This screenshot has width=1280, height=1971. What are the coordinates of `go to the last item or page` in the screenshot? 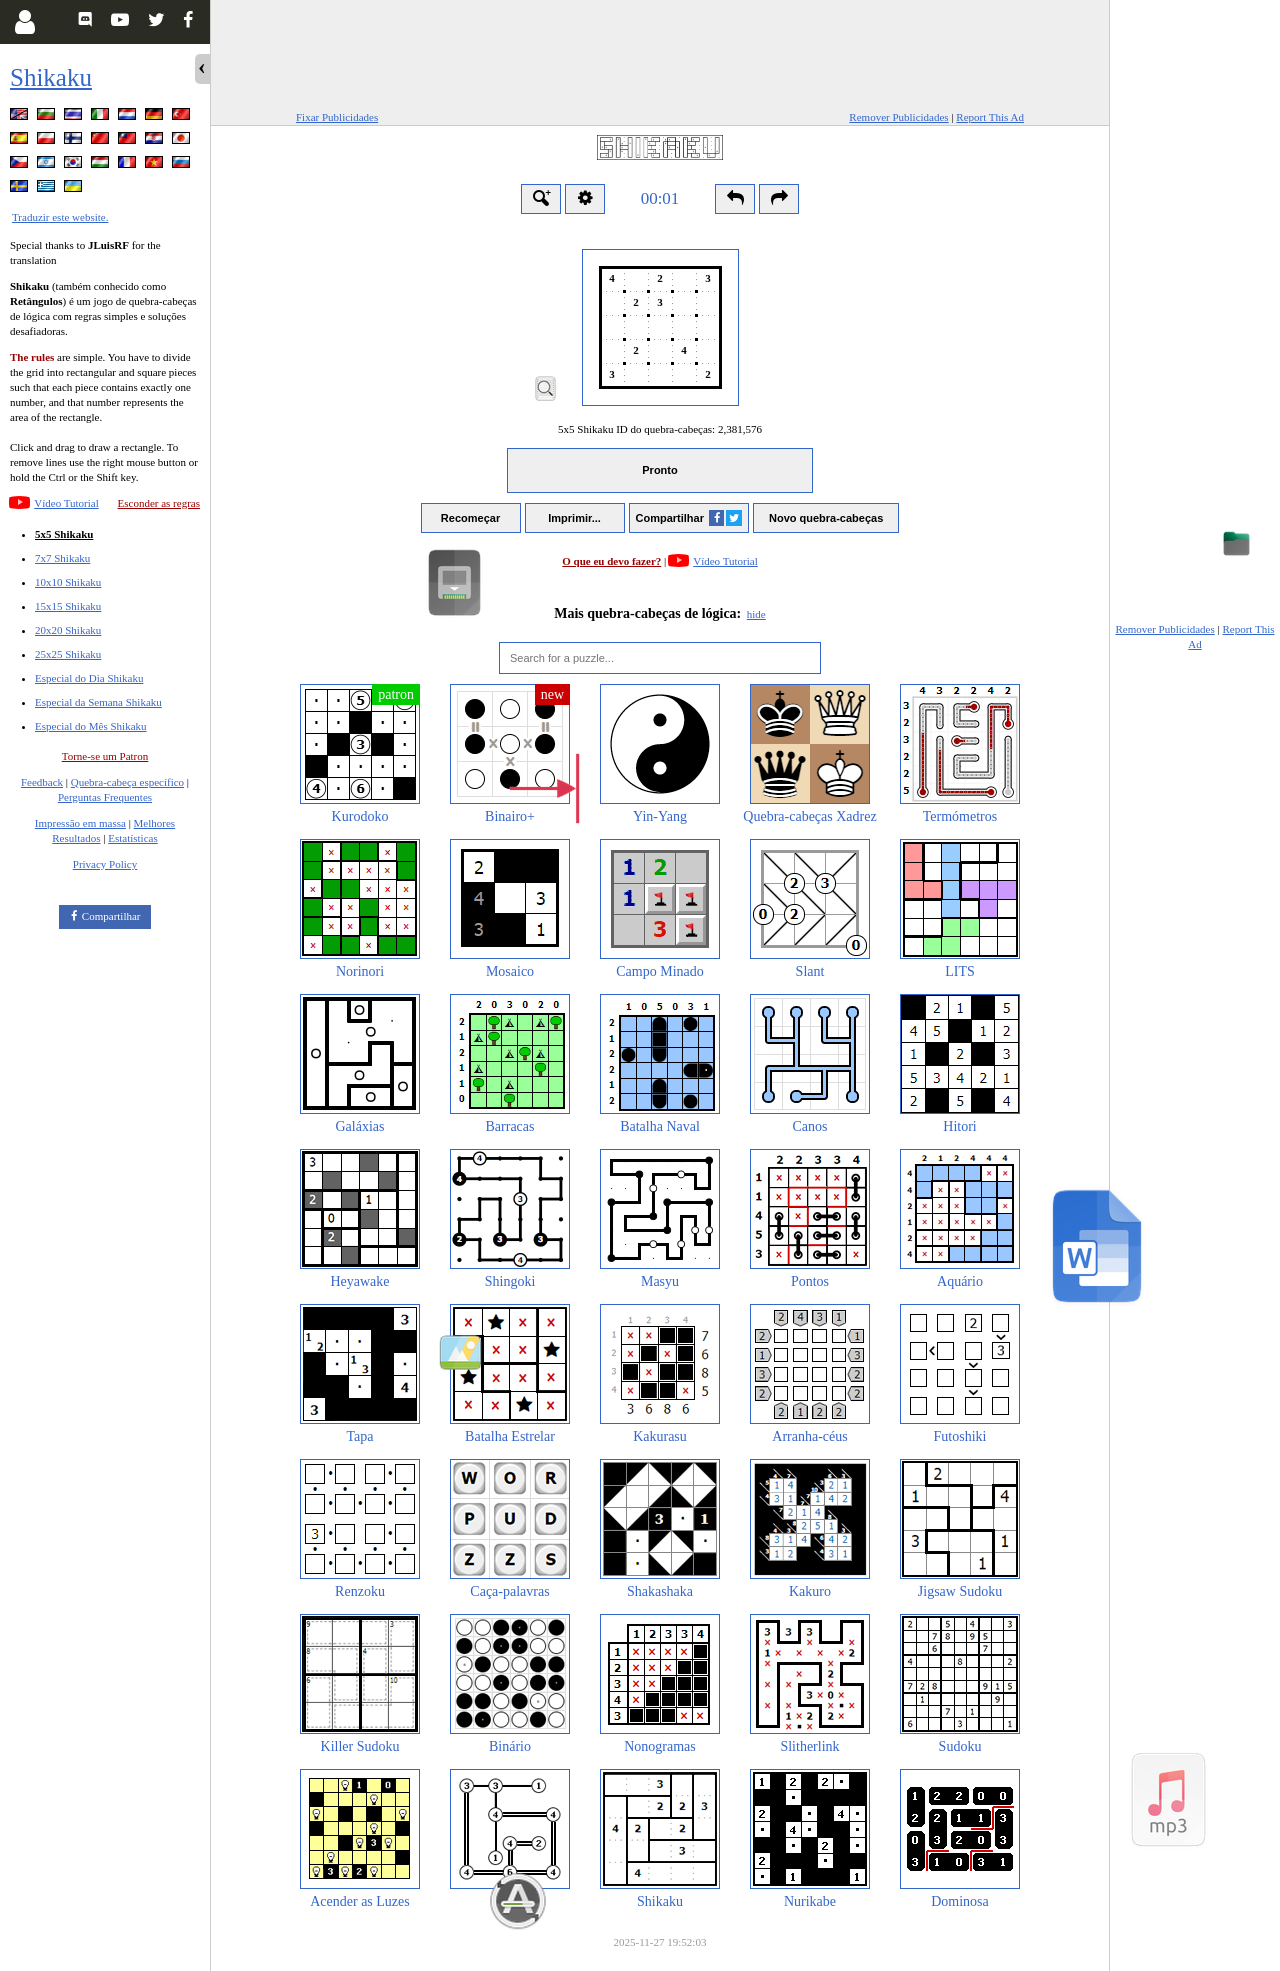 It's located at (544, 788).